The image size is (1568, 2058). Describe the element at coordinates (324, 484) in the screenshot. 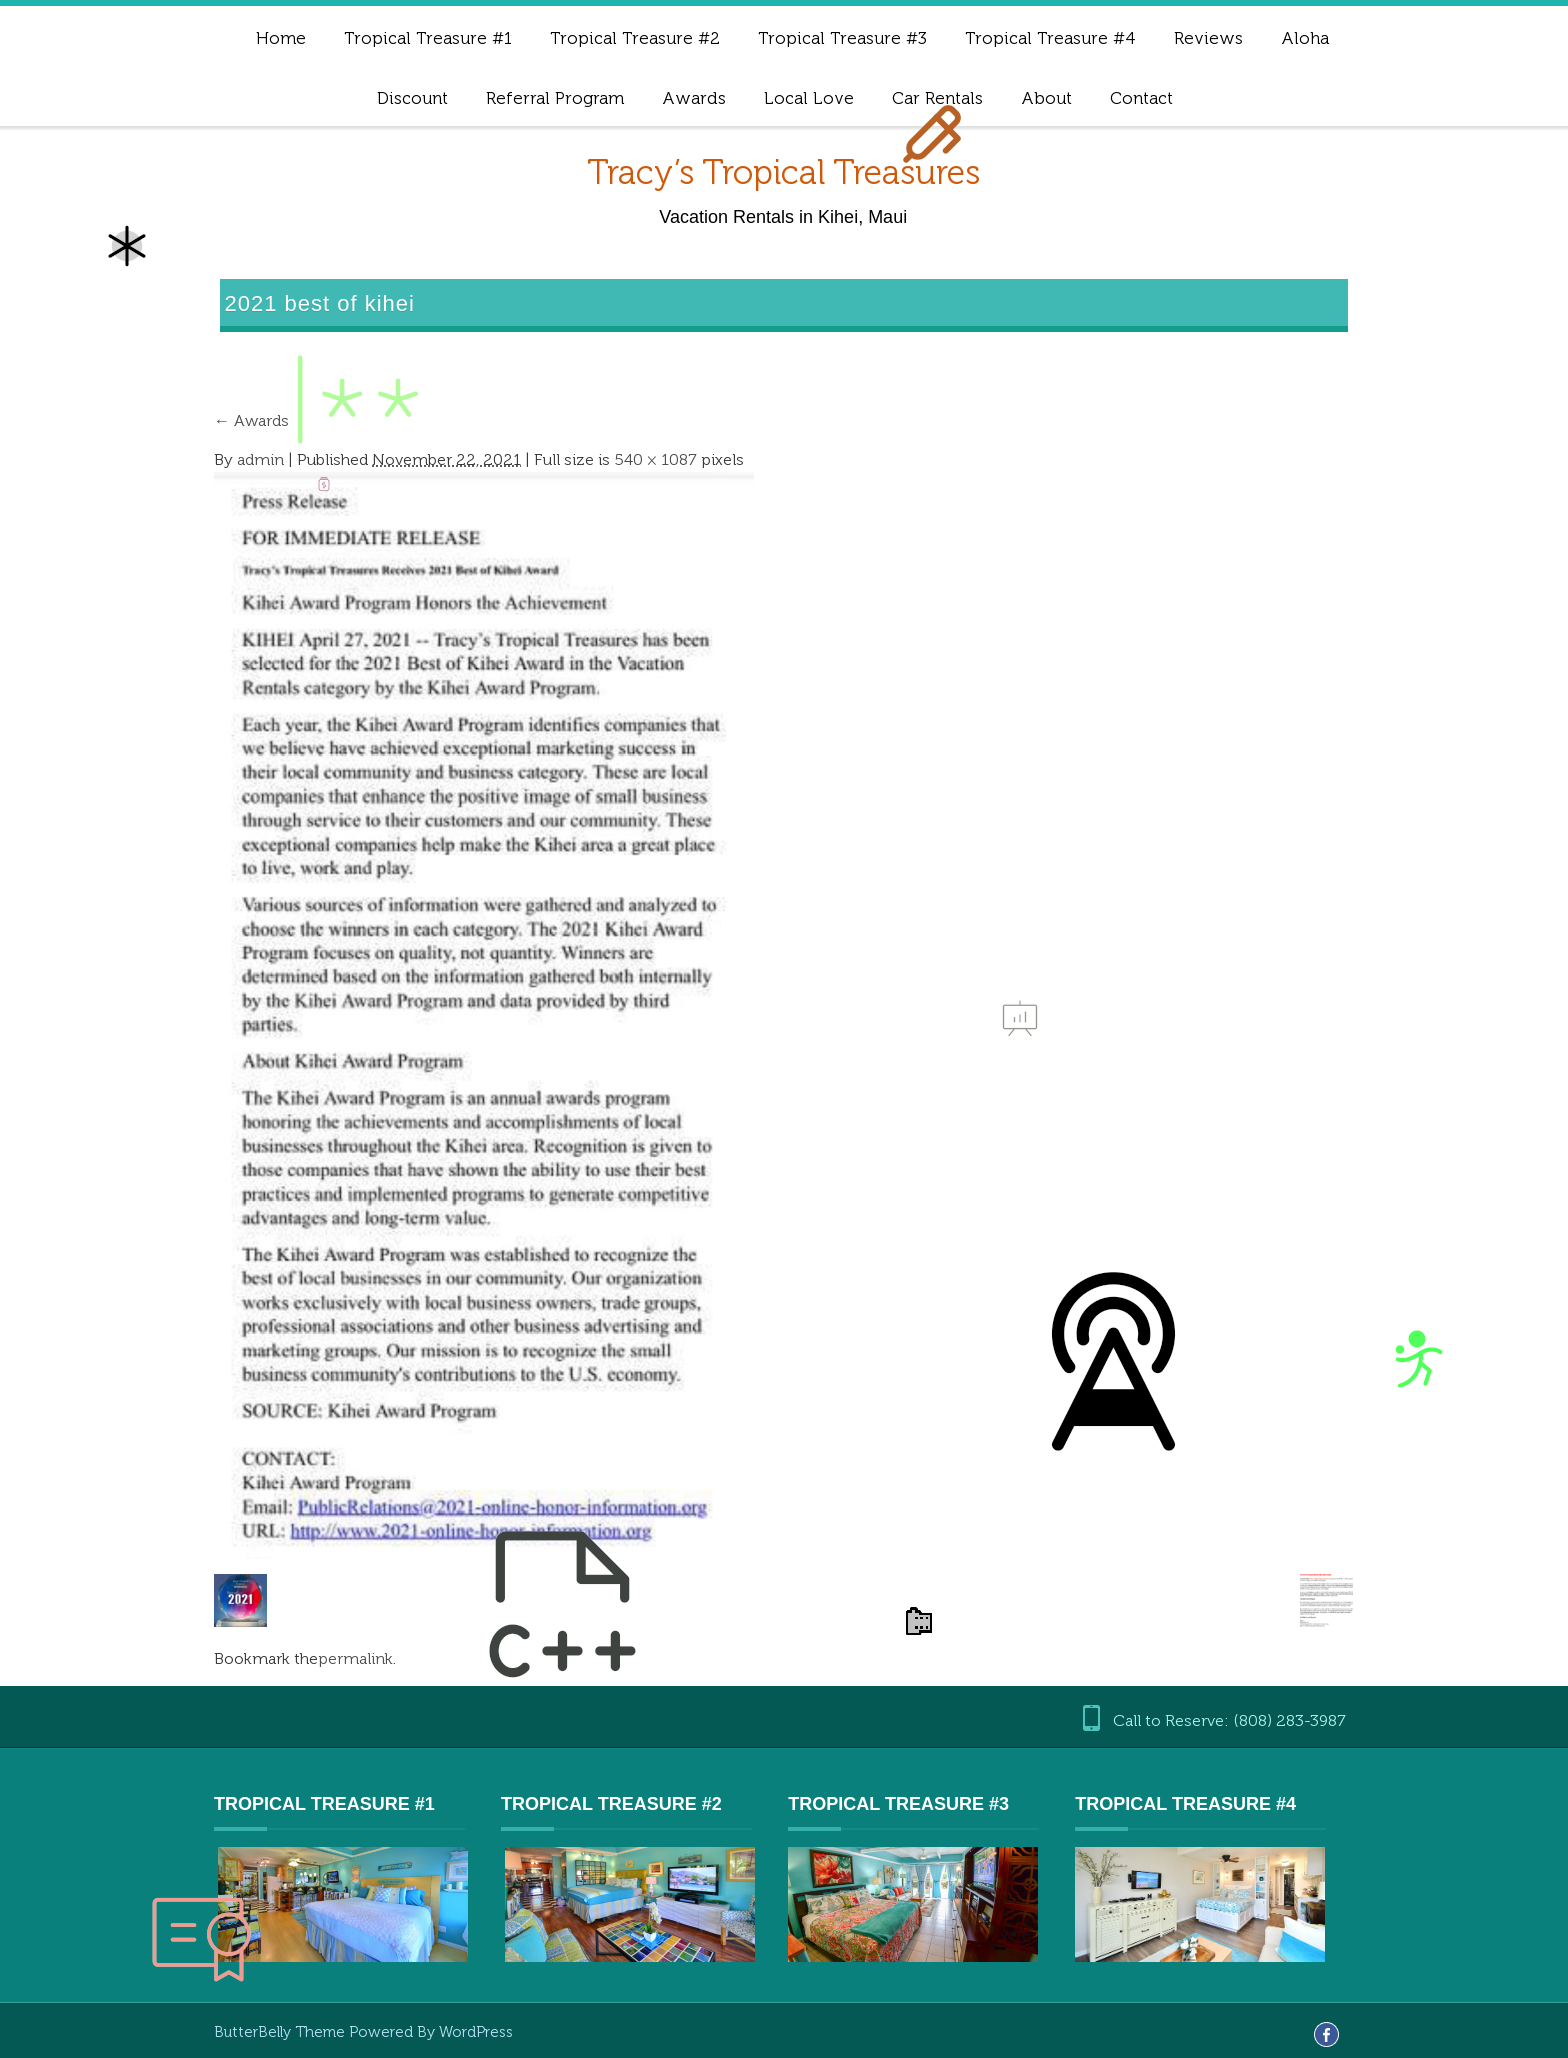

I see `send a tip or donation` at that location.